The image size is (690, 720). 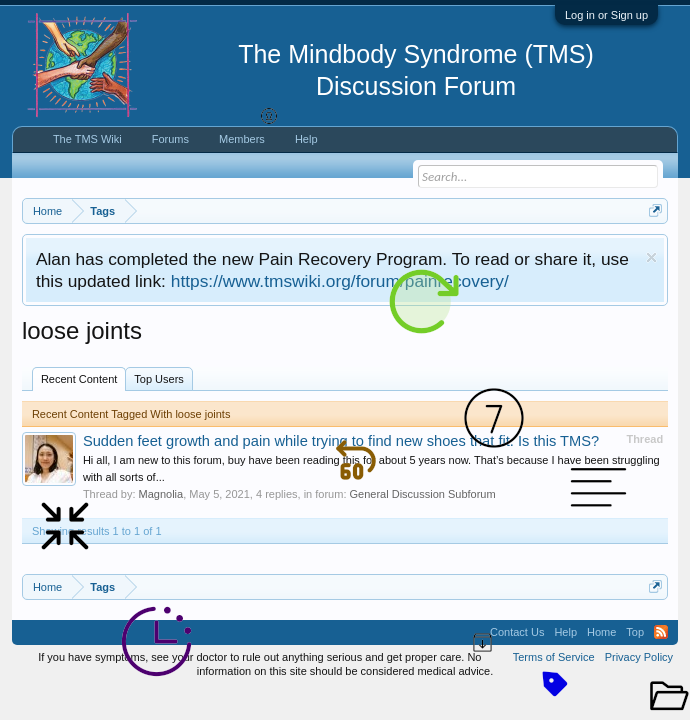 What do you see at coordinates (668, 695) in the screenshot?
I see `open folder to view contents` at bounding box center [668, 695].